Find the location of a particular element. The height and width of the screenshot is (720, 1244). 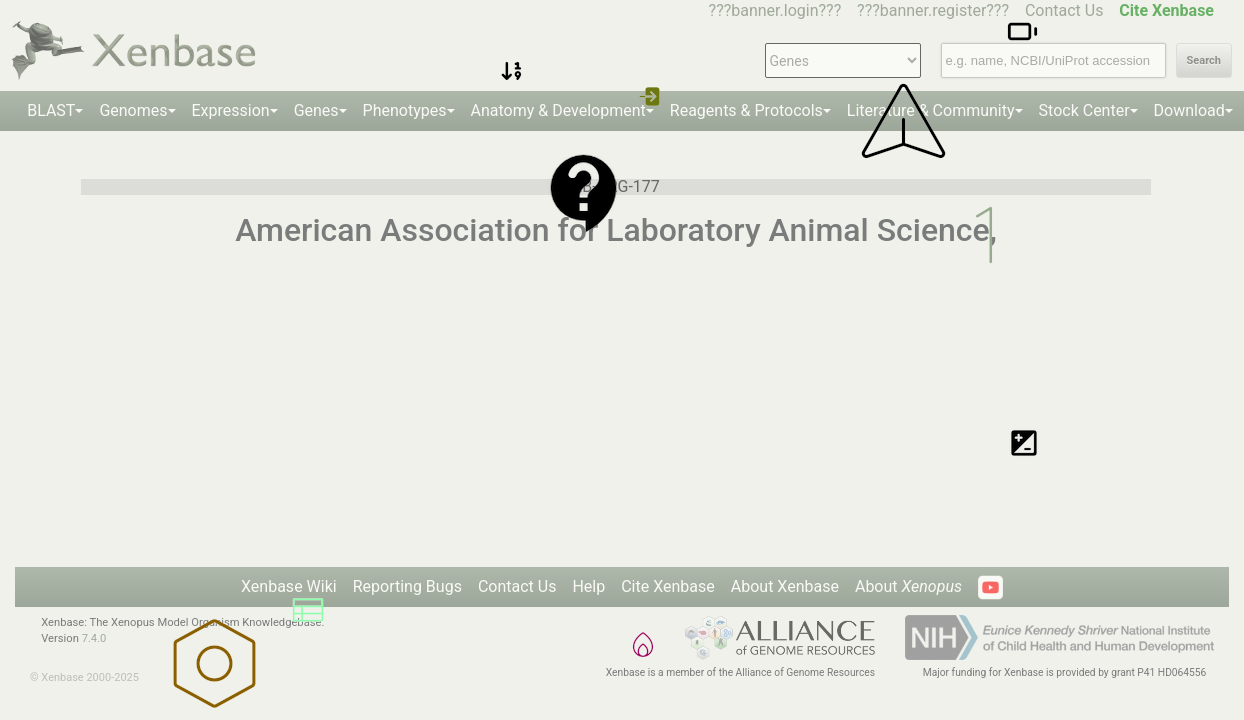

adjust camera ISO sensitivity settings is located at coordinates (1024, 443).